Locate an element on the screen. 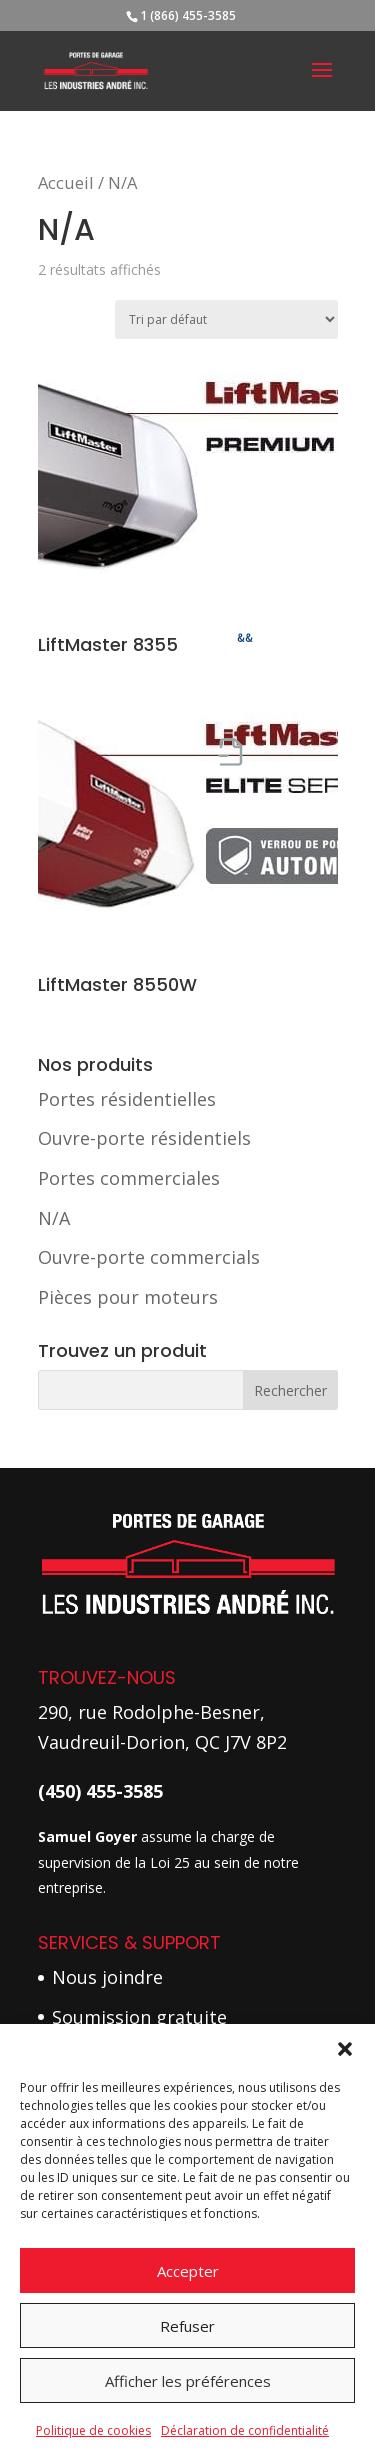  remove content from a file is located at coordinates (231, 752).